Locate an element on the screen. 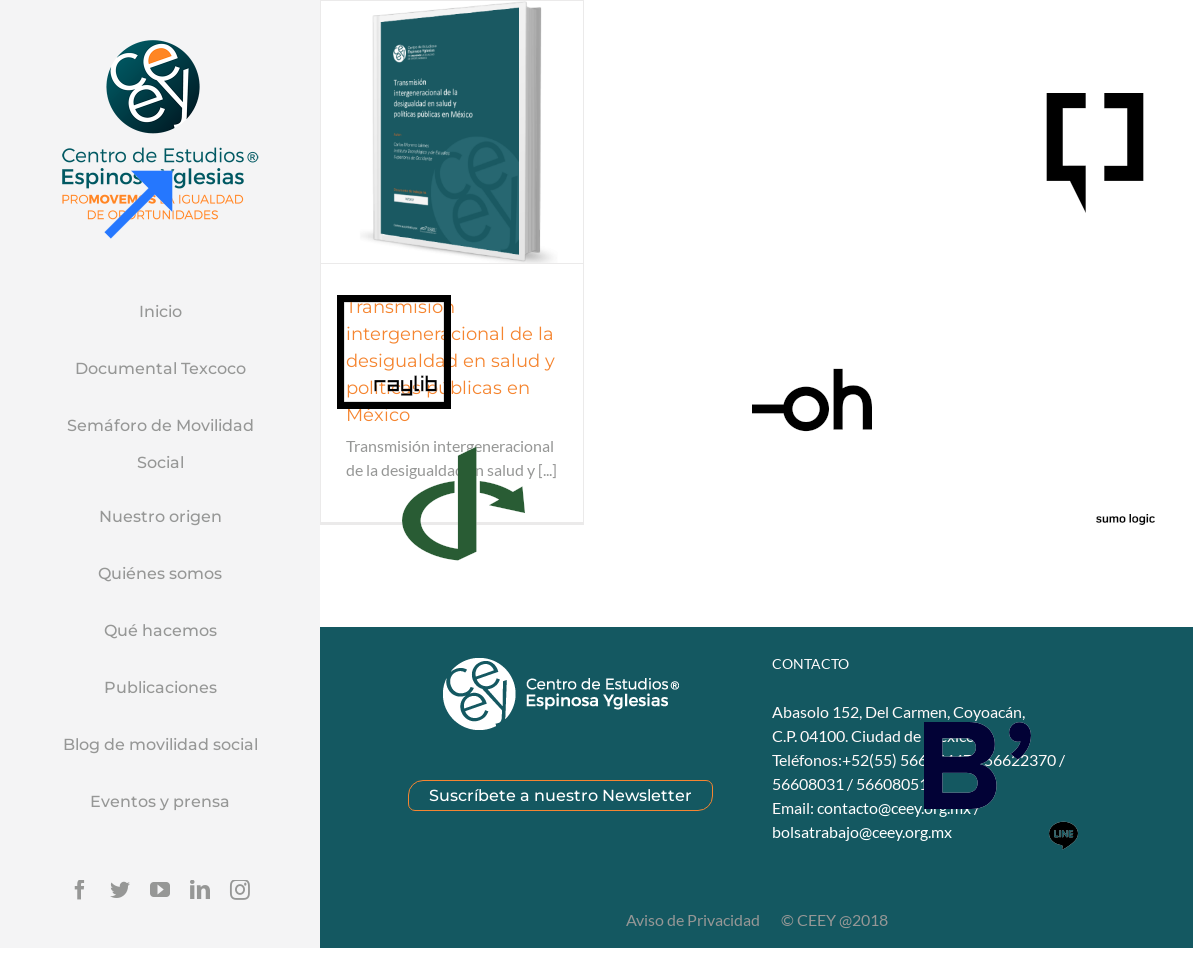 The width and height of the screenshot is (1193, 954). open LINE messaging app is located at coordinates (1063, 835).